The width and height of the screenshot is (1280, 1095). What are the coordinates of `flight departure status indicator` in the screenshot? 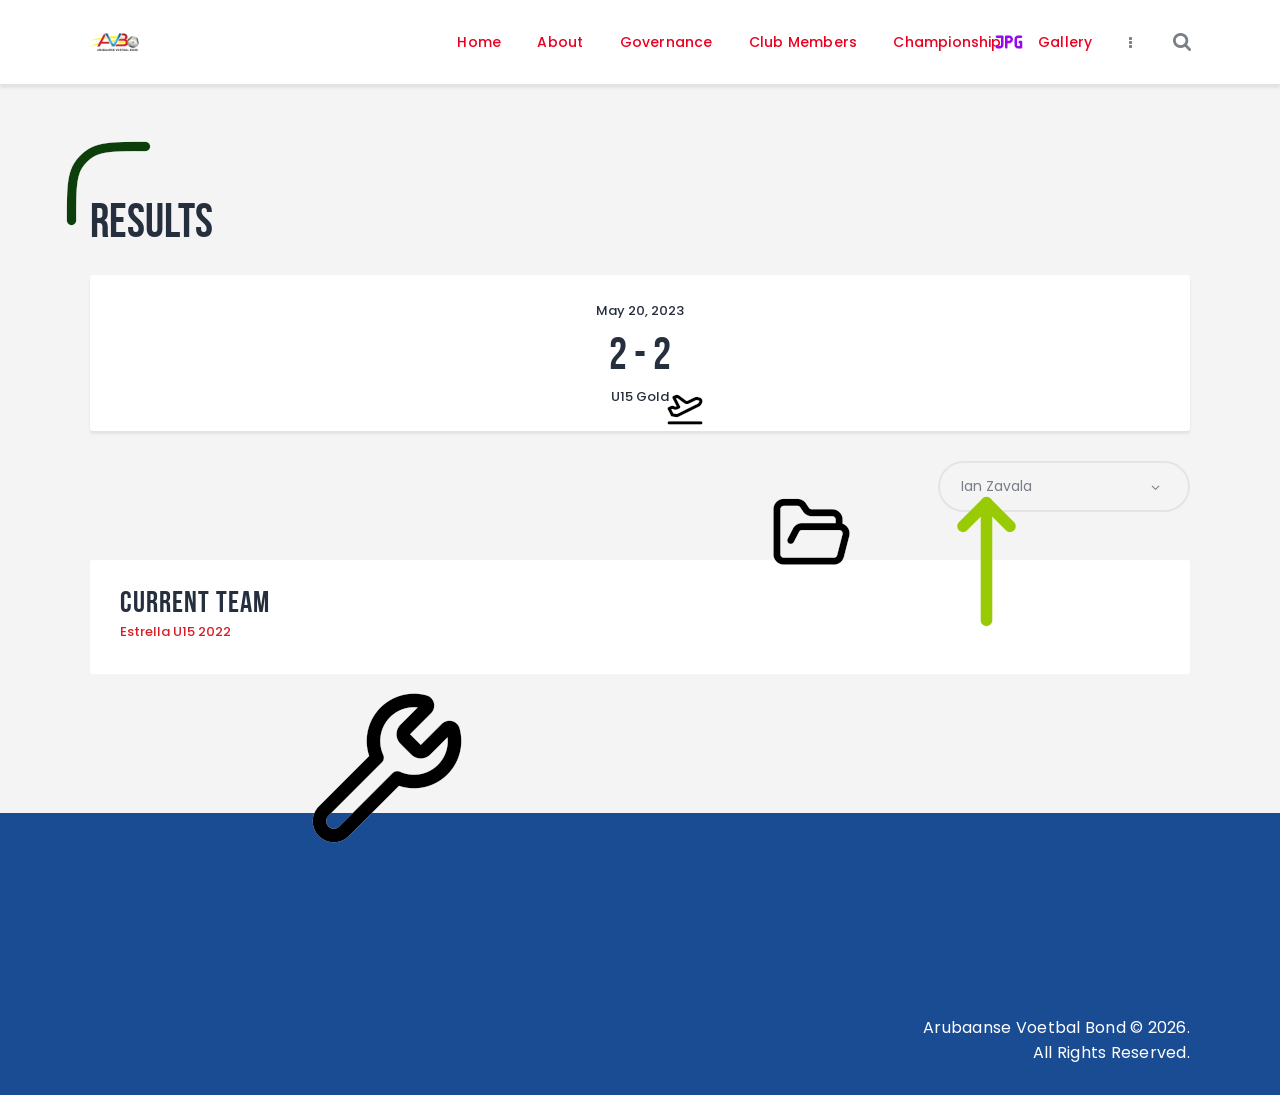 It's located at (685, 407).